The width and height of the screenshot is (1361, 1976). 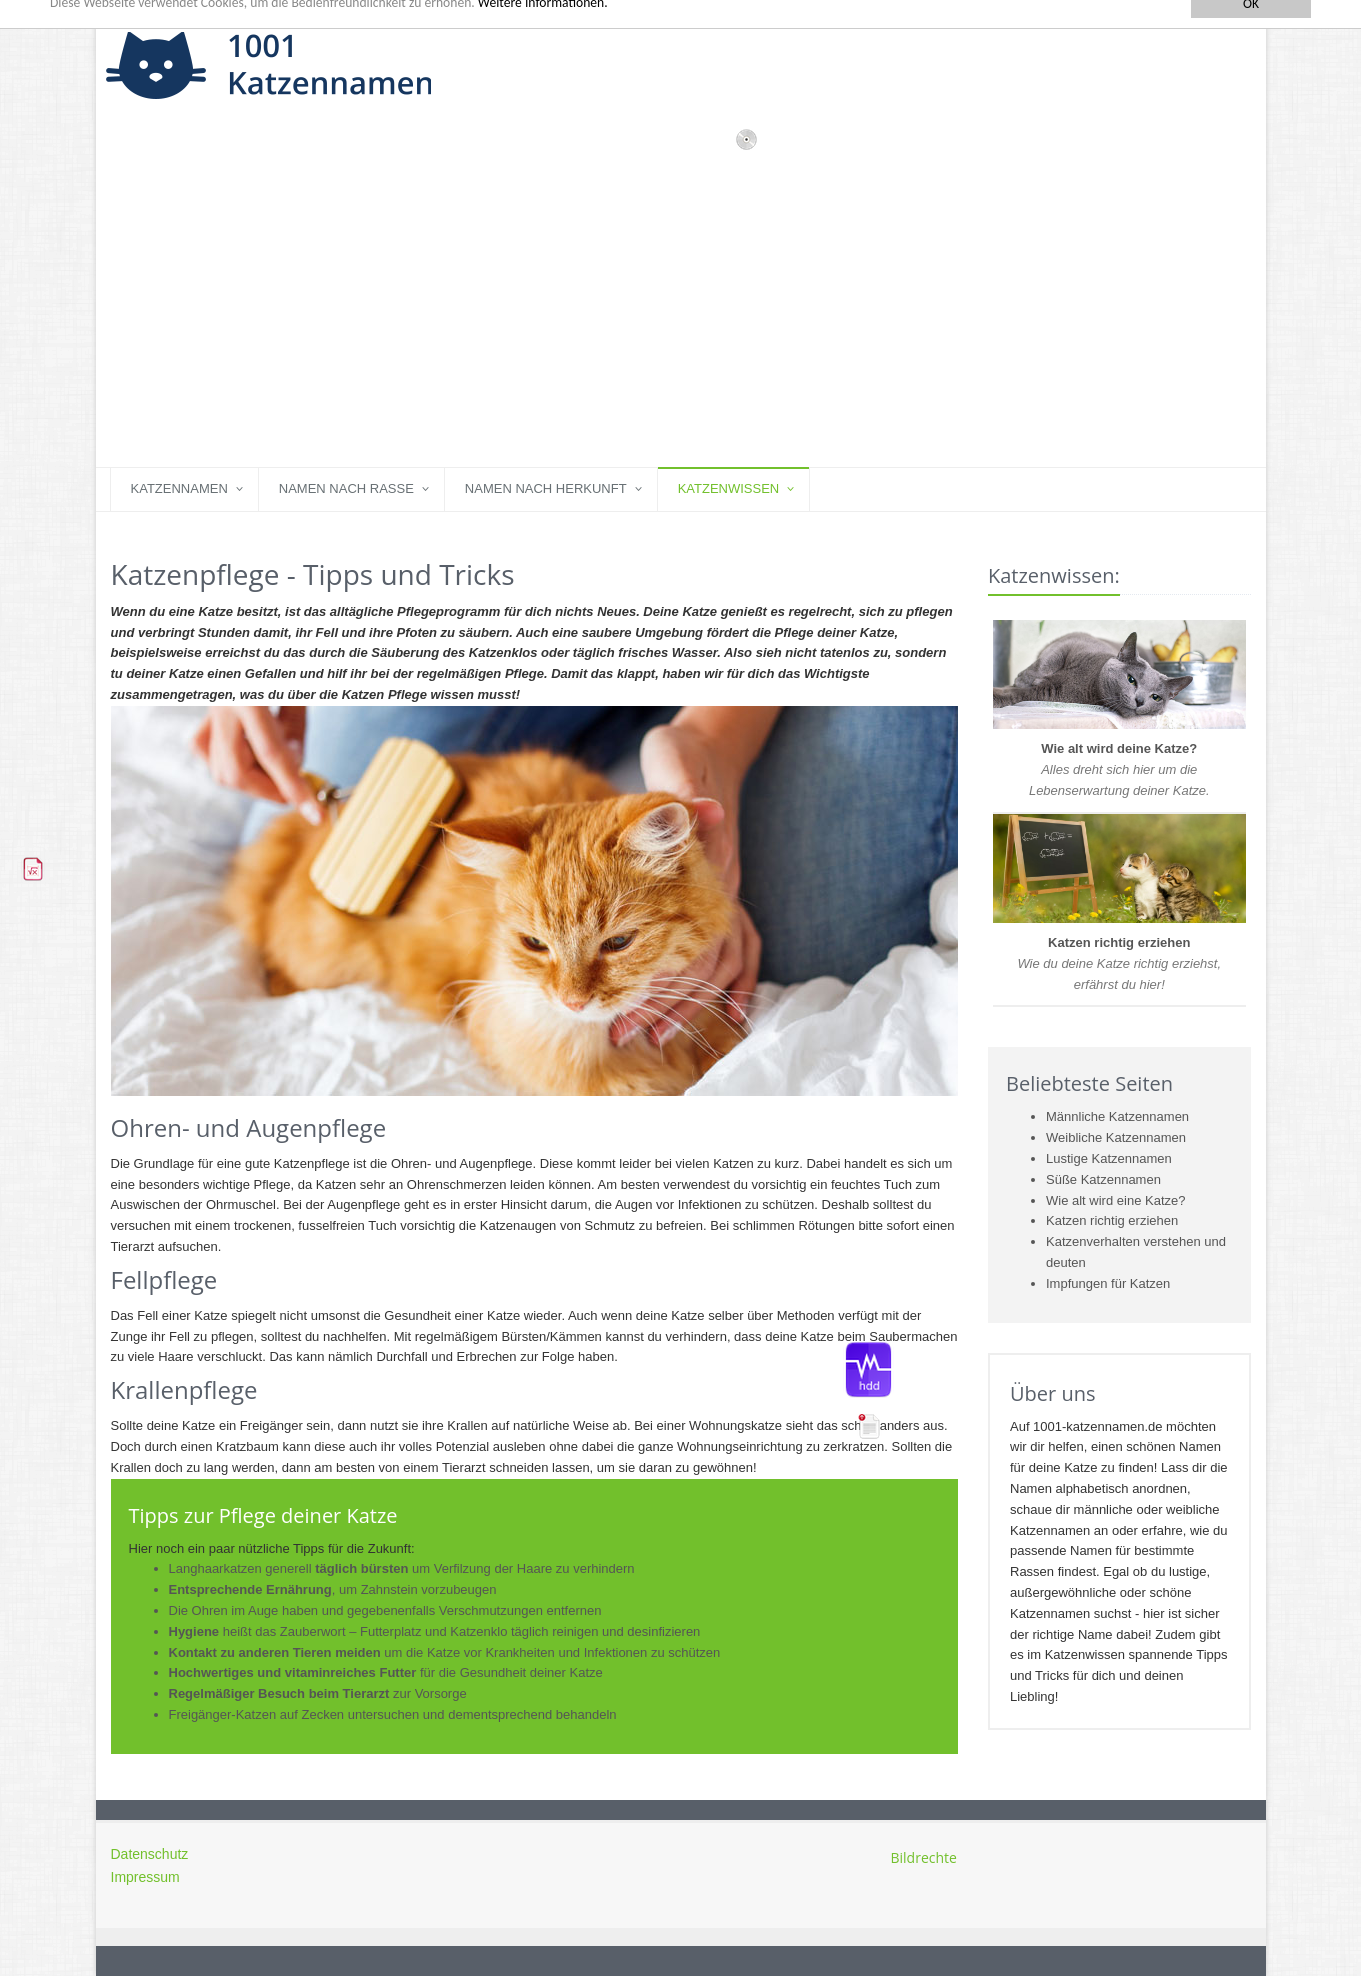 What do you see at coordinates (869, 1426) in the screenshot?
I see `send file via bluetooth` at bounding box center [869, 1426].